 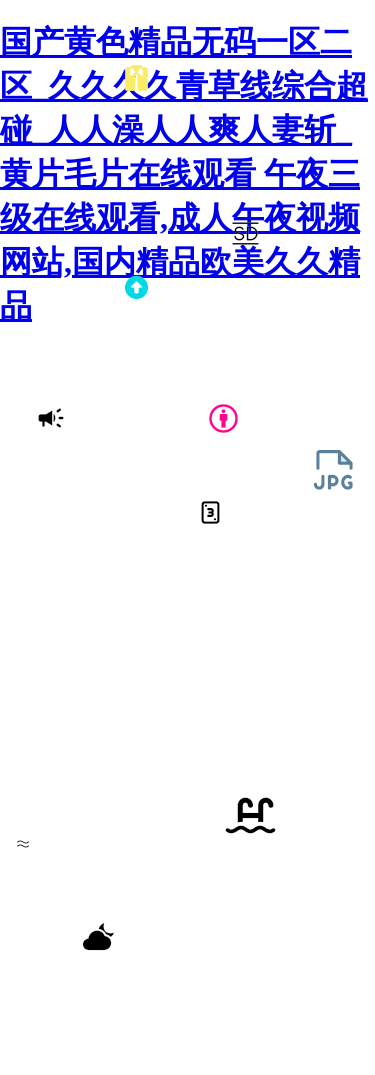 I want to click on select the 3 playing card, so click(x=210, y=512).